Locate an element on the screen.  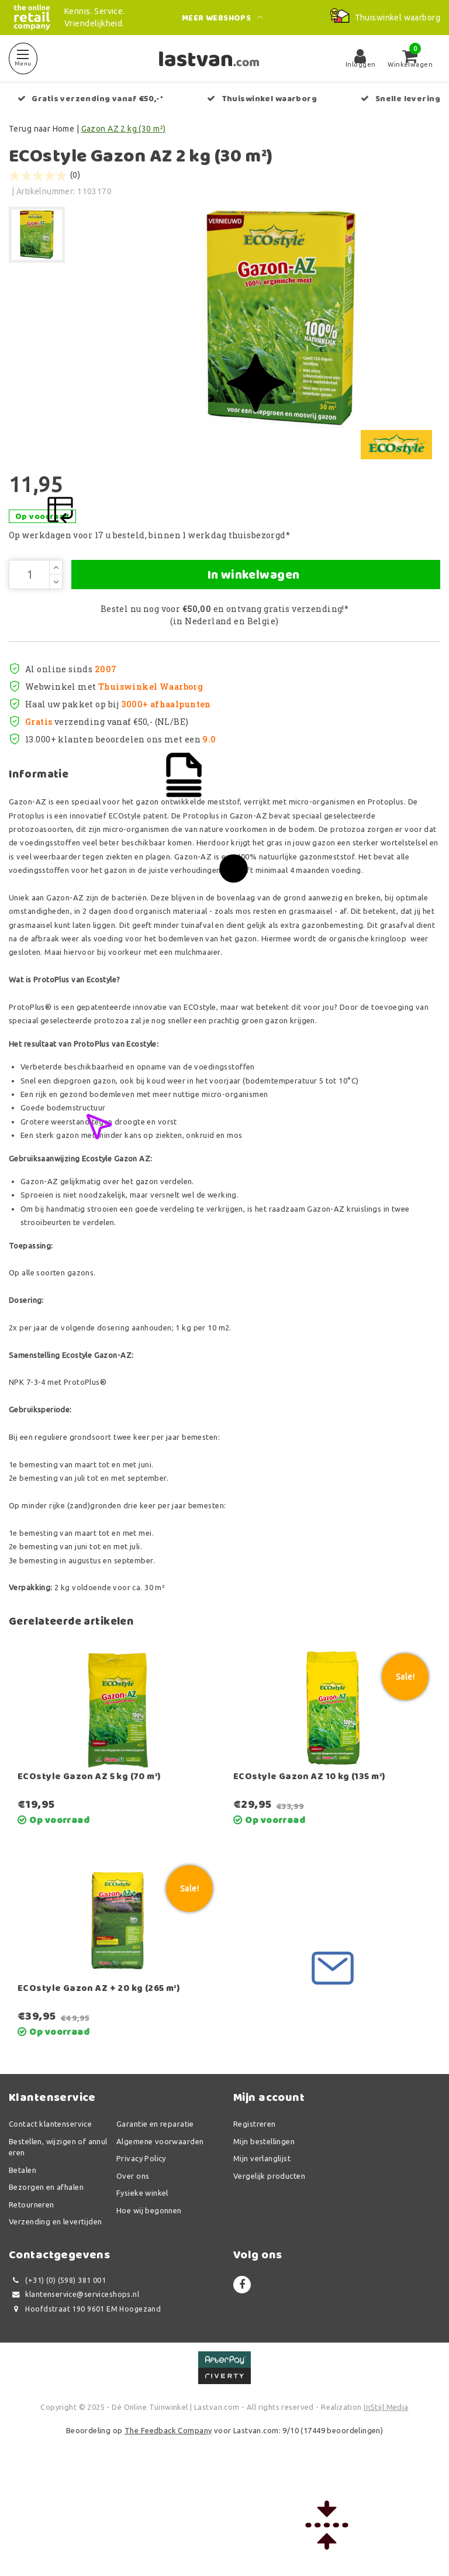
cursor or pointer indicator is located at coordinates (98, 1126).